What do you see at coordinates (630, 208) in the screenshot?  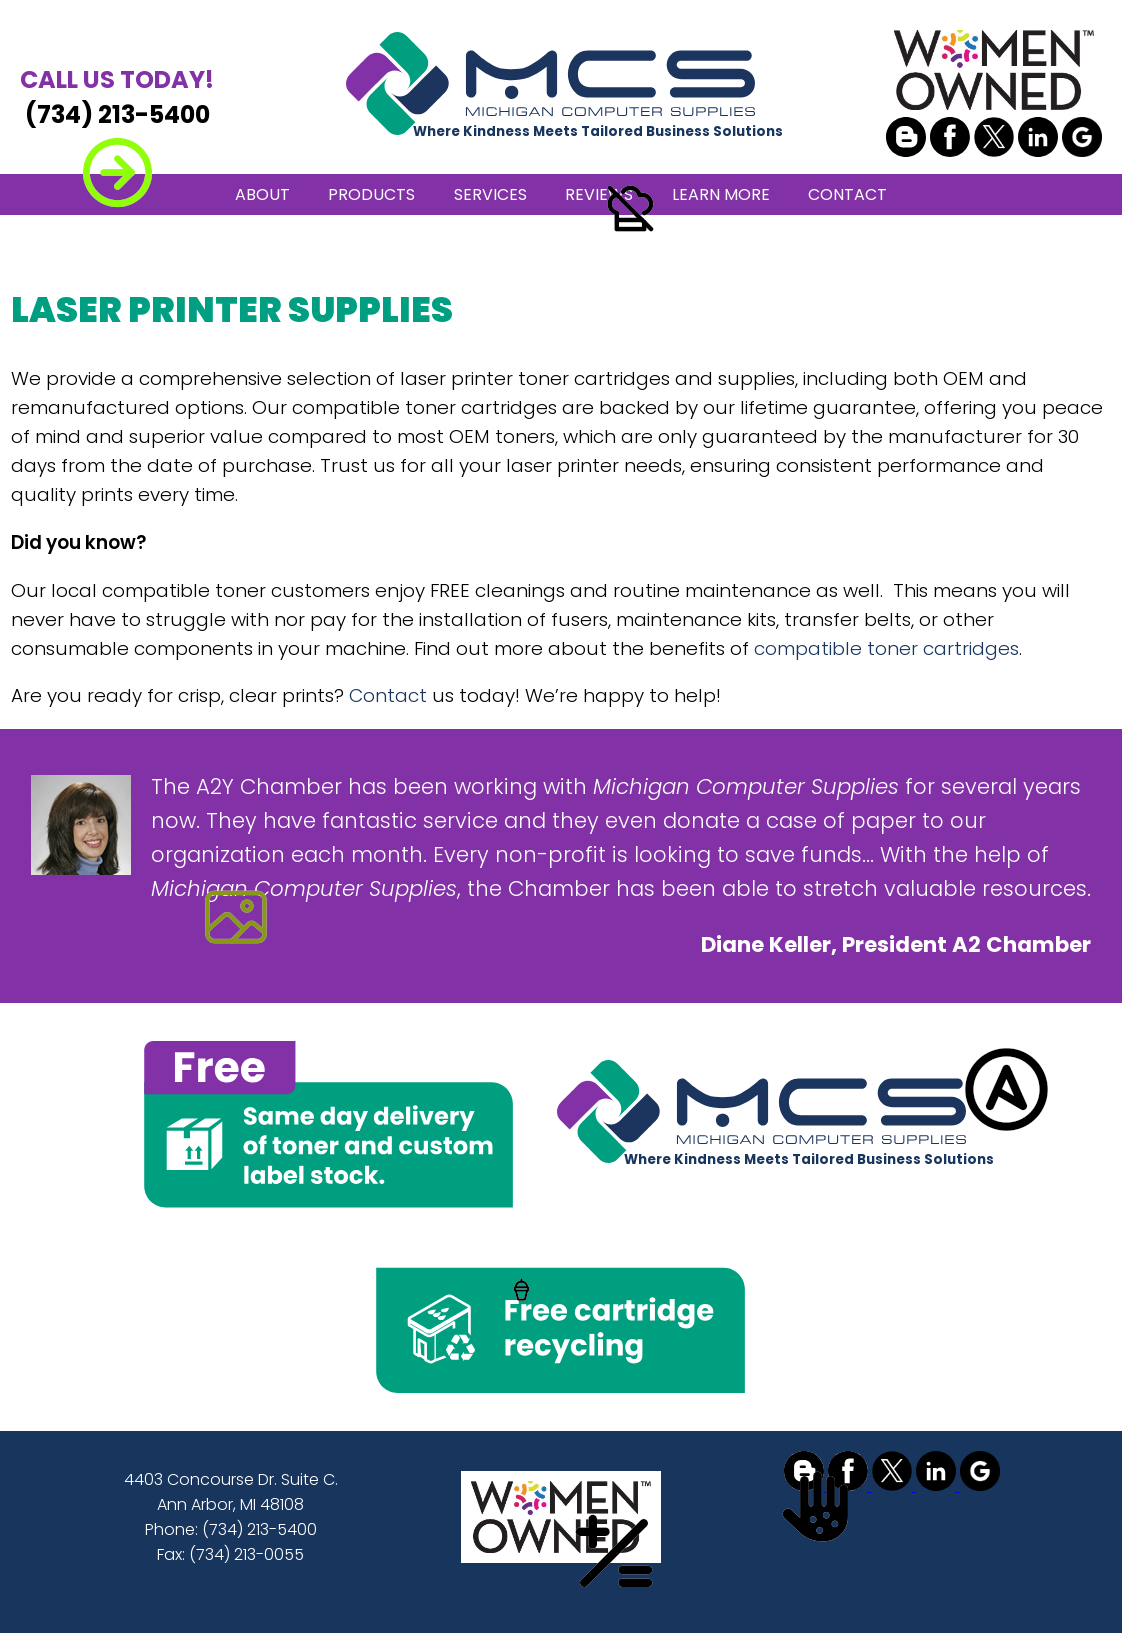 I see `disable cooking or recipe mode` at bounding box center [630, 208].